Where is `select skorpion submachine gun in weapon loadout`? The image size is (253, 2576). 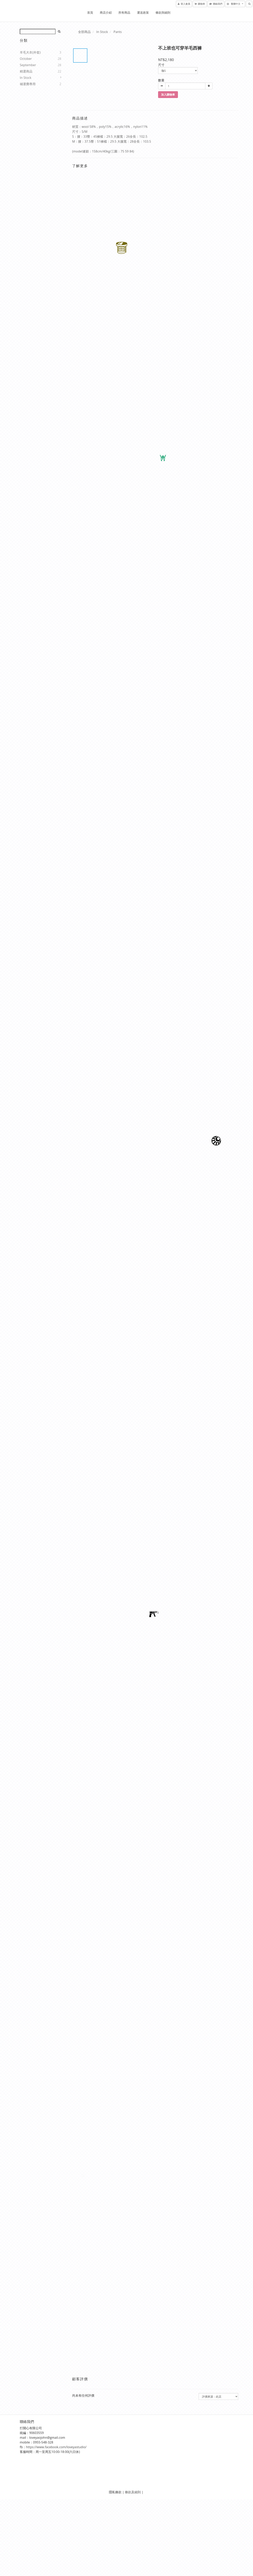
select skorpion submachine gun in weapon loadout is located at coordinates (154, 1614).